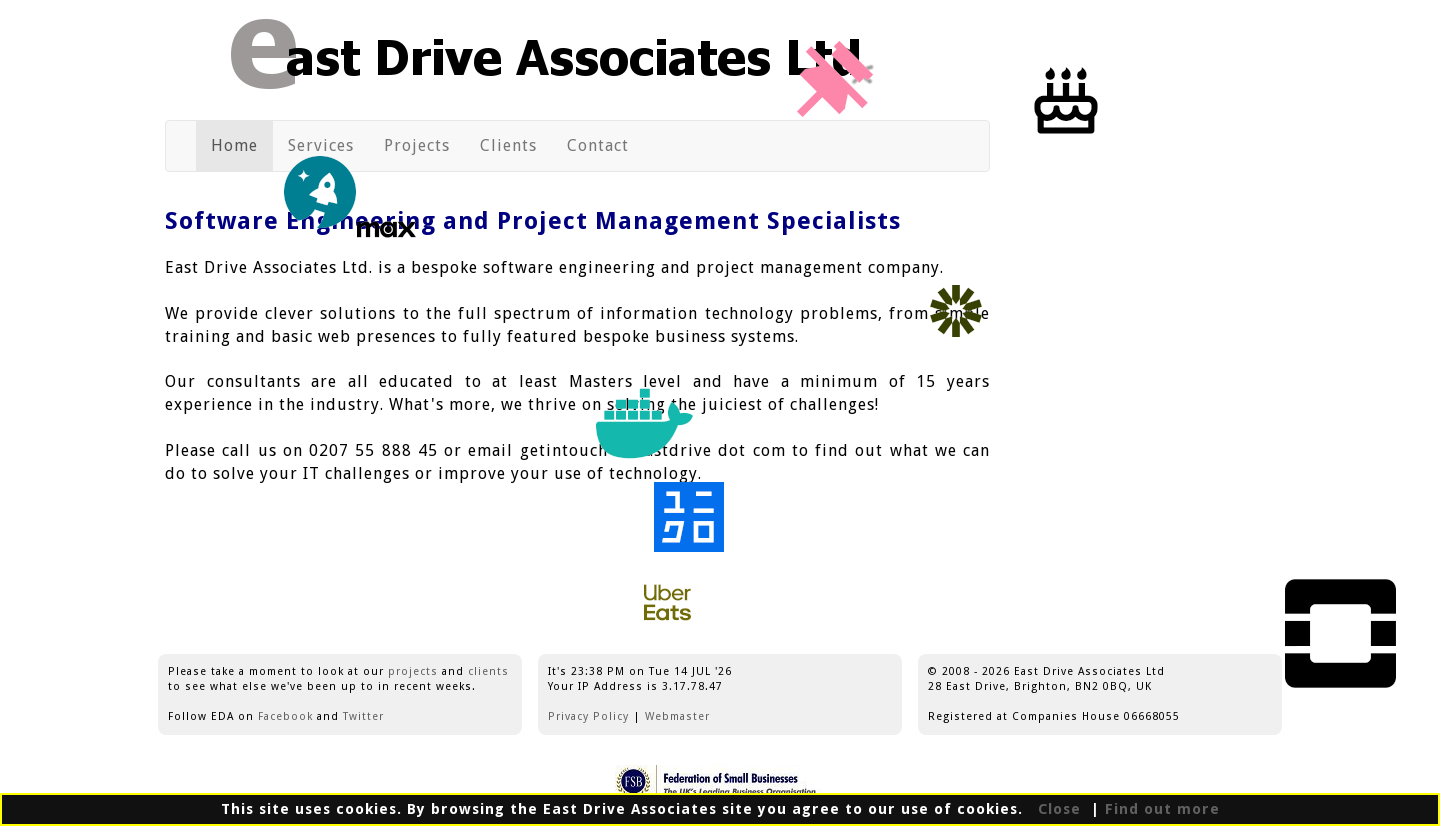  What do you see at coordinates (689, 517) in the screenshot?
I see `visit the UNIQLO Japan website or app` at bounding box center [689, 517].